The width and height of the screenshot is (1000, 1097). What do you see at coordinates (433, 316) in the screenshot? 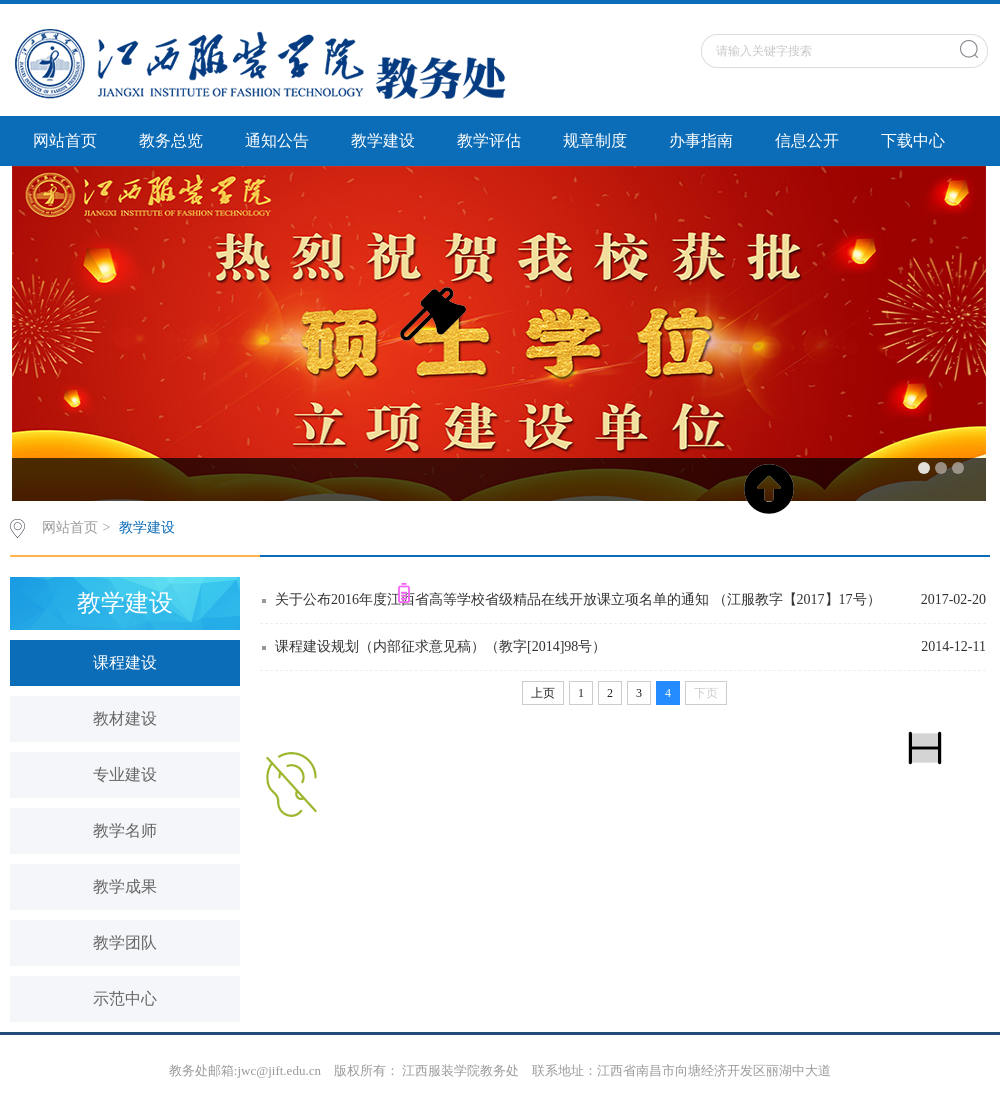
I see `tool or equipment category` at bounding box center [433, 316].